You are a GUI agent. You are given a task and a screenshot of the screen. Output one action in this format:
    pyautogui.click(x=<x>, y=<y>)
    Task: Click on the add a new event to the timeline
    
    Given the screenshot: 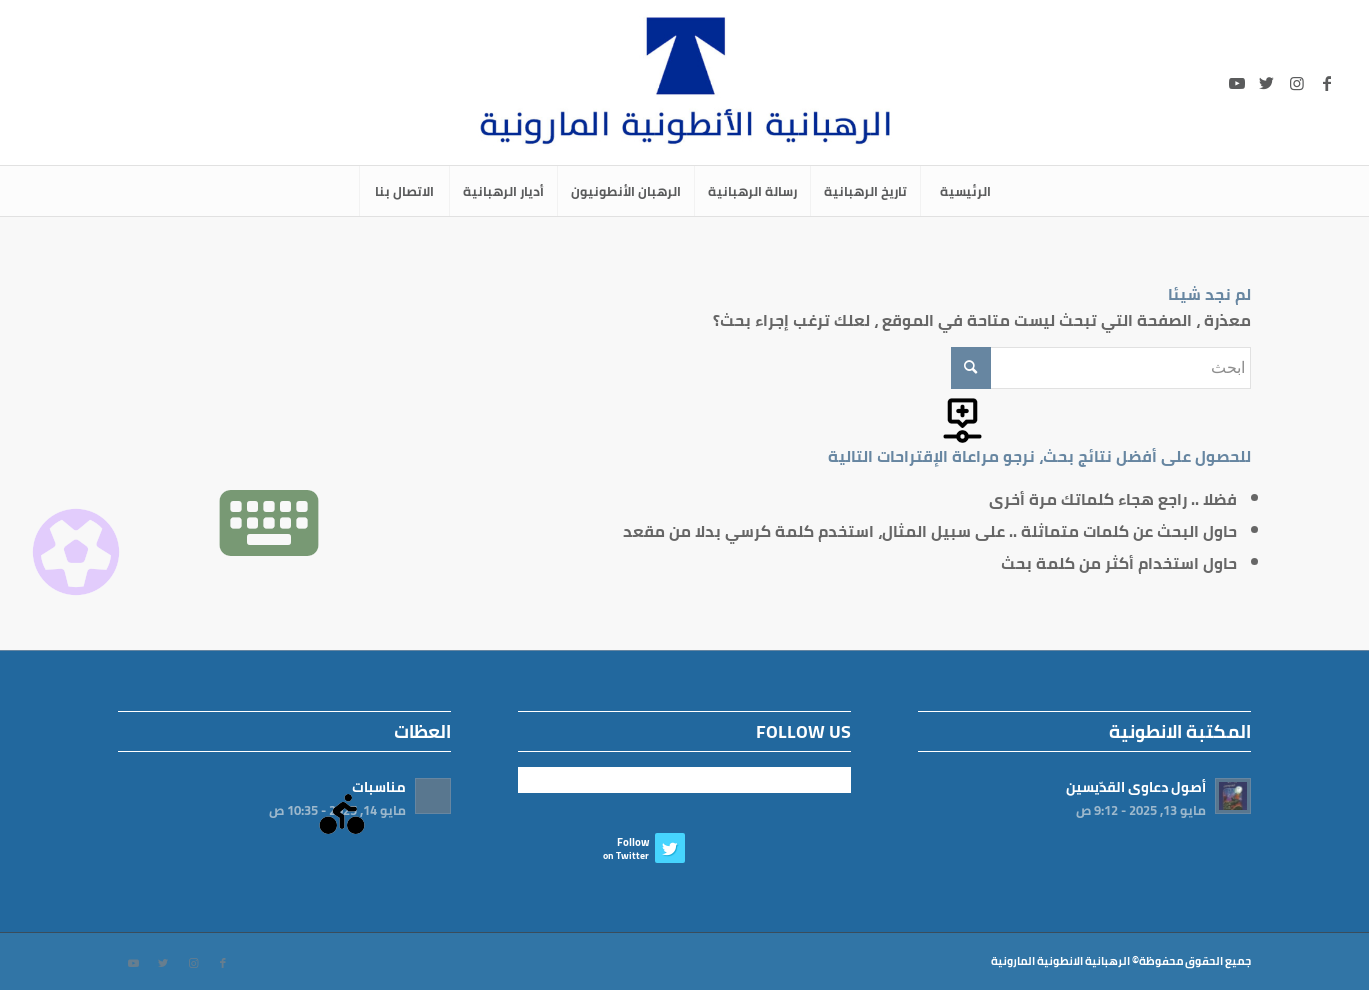 What is the action you would take?
    pyautogui.click(x=962, y=419)
    